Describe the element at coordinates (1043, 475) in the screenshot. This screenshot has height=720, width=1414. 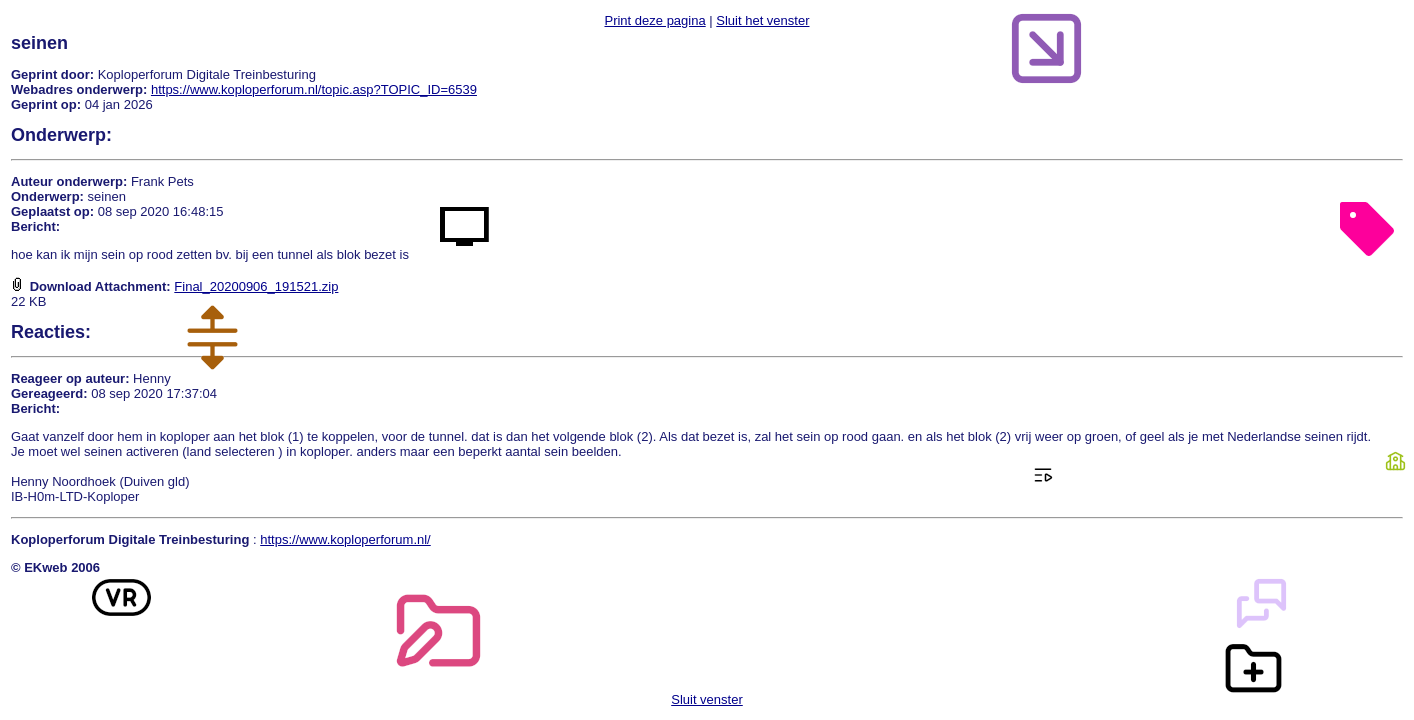
I see `view video playlist` at that location.